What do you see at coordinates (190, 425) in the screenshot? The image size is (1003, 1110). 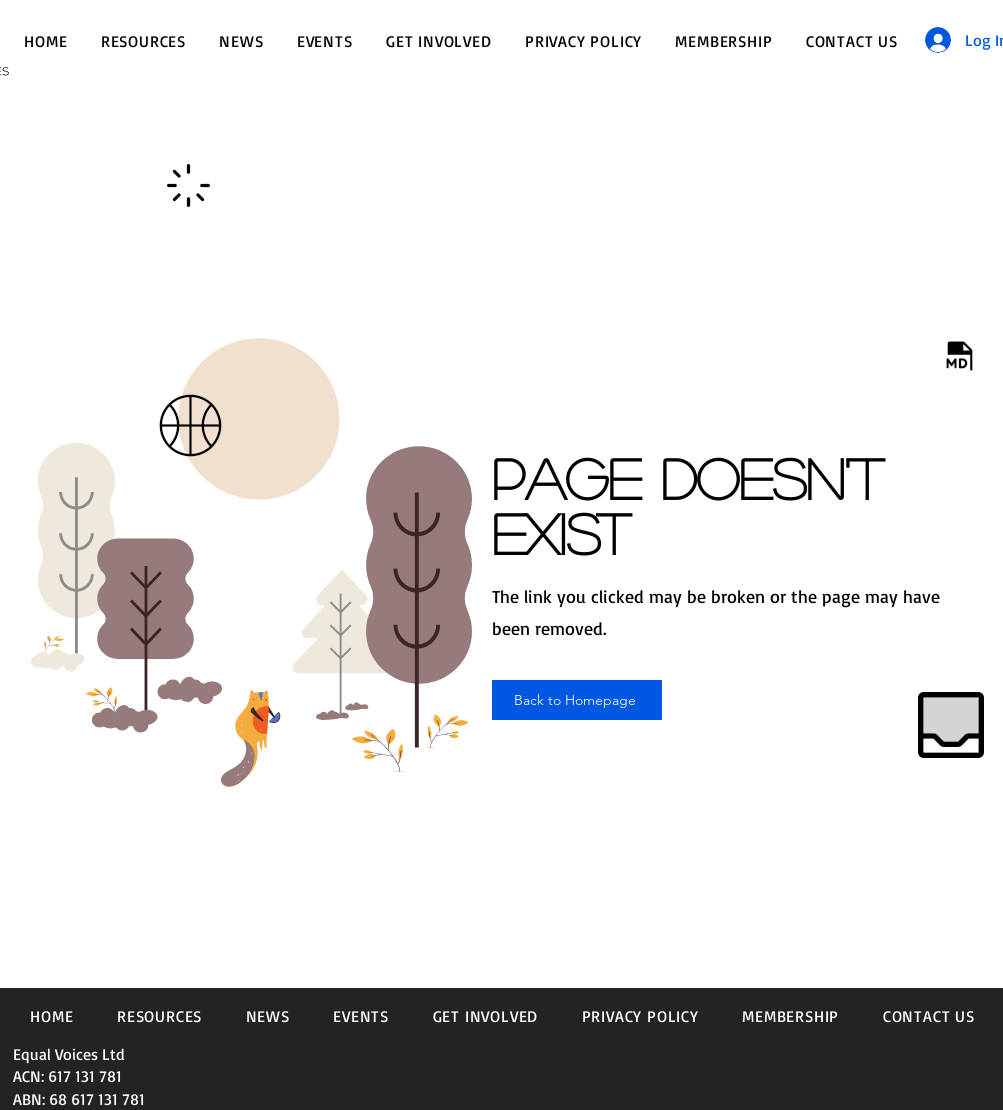 I see `access sports or basketball-related content` at bounding box center [190, 425].